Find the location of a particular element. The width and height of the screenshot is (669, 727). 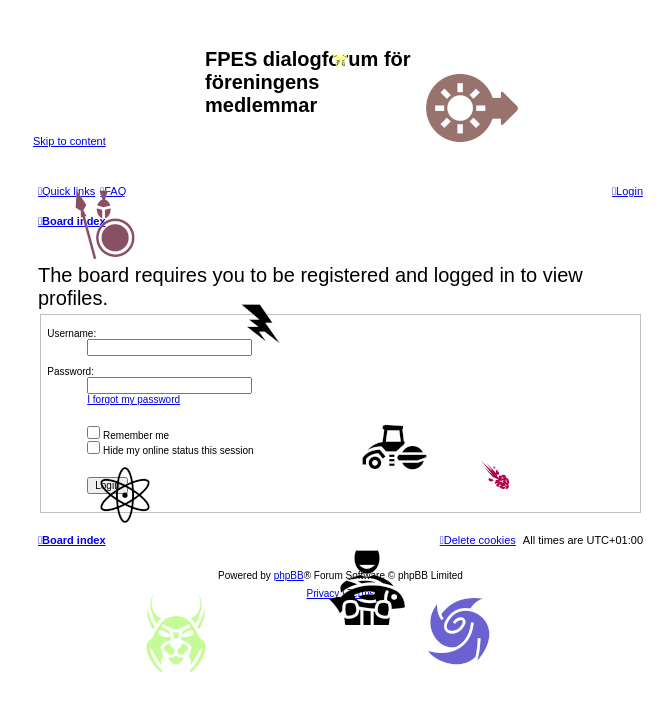

access science or physics-related content is located at coordinates (125, 495).